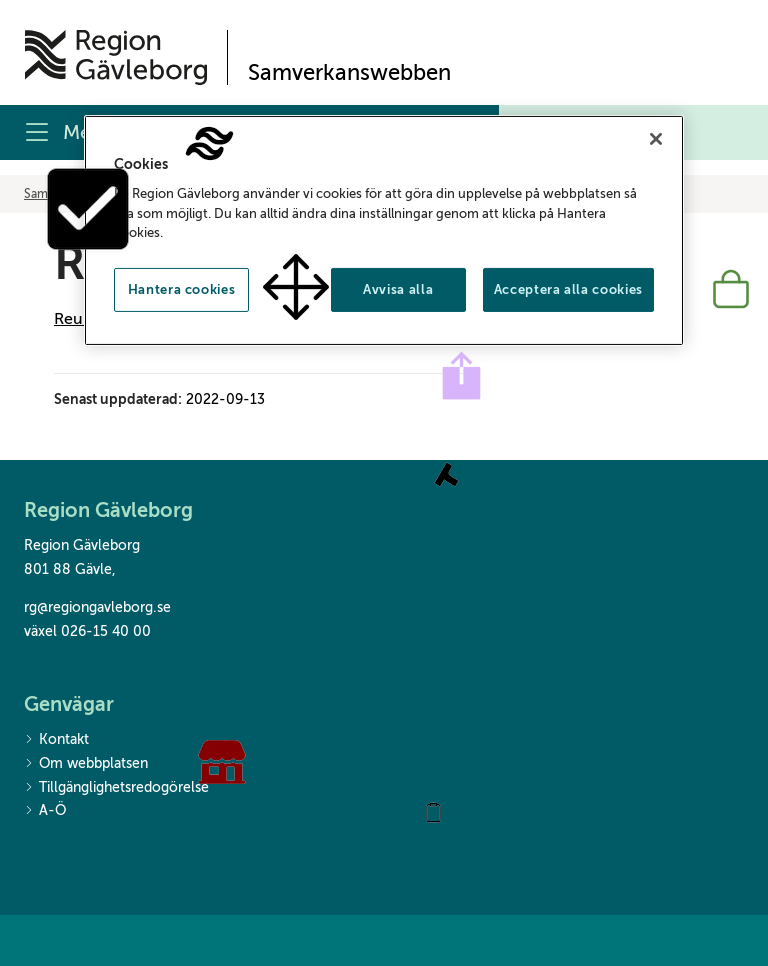 This screenshot has height=966, width=768. I want to click on access the online store or shop, so click(222, 762).